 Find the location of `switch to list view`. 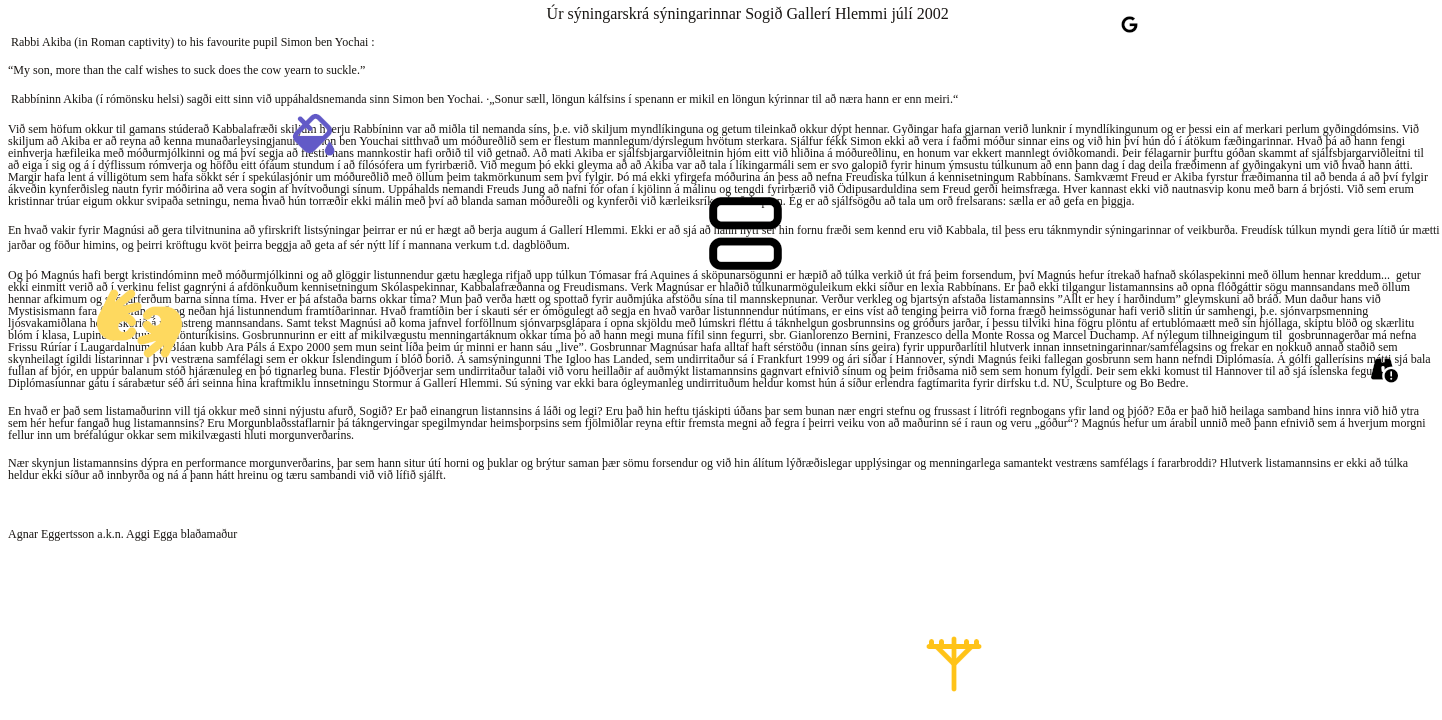

switch to list view is located at coordinates (745, 233).